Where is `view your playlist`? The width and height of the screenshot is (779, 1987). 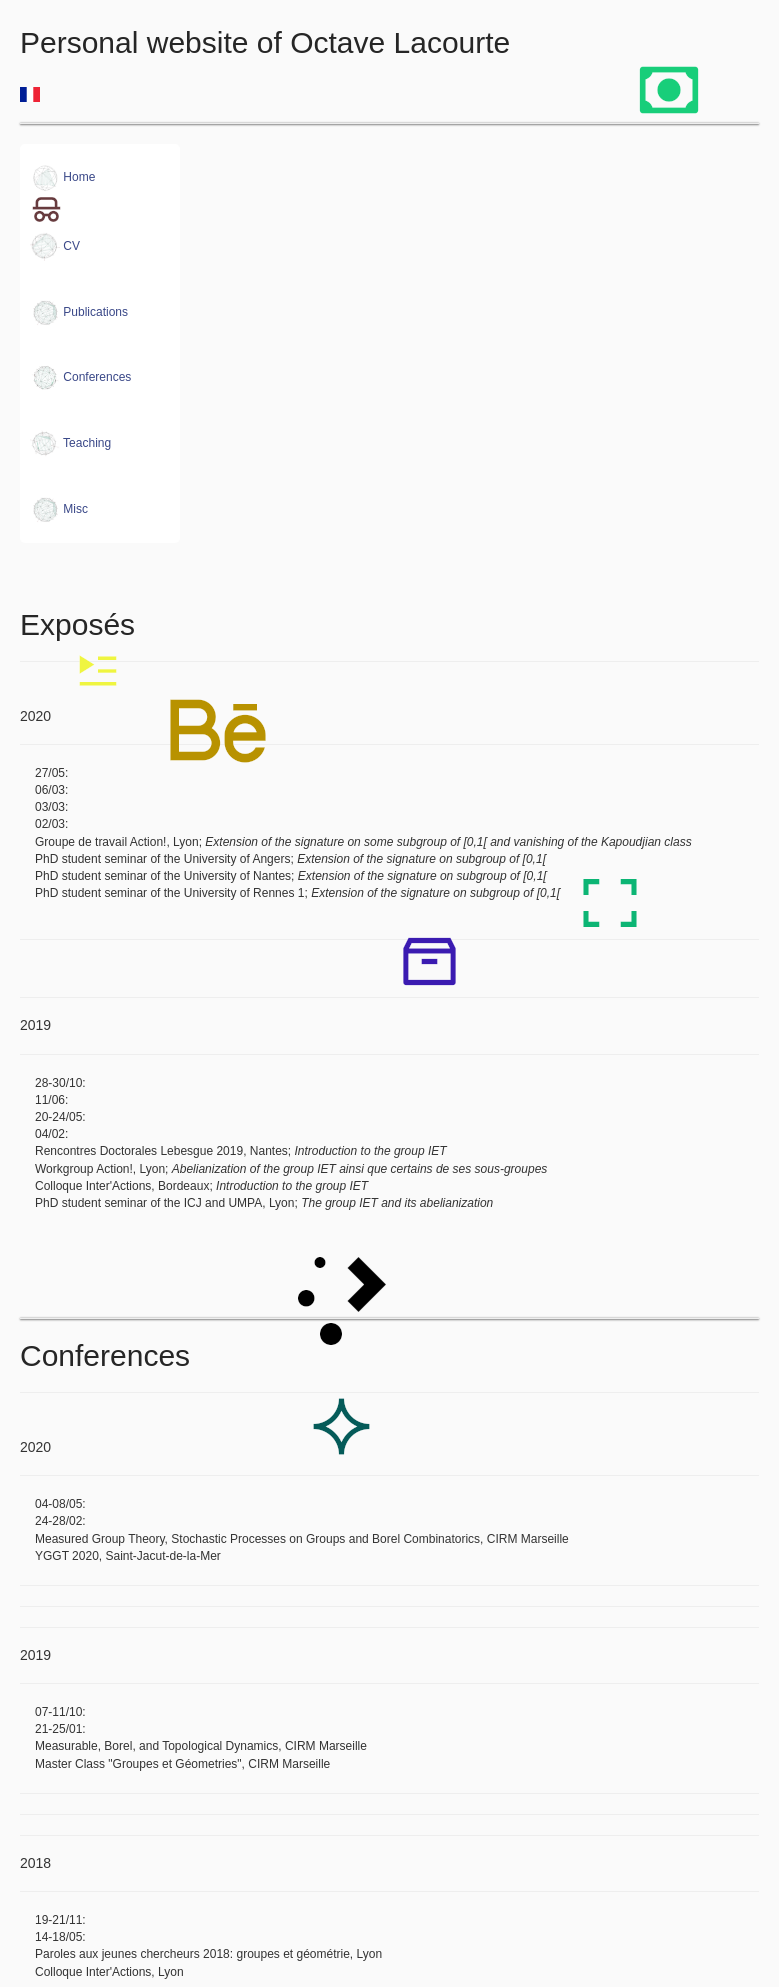 view your playlist is located at coordinates (98, 671).